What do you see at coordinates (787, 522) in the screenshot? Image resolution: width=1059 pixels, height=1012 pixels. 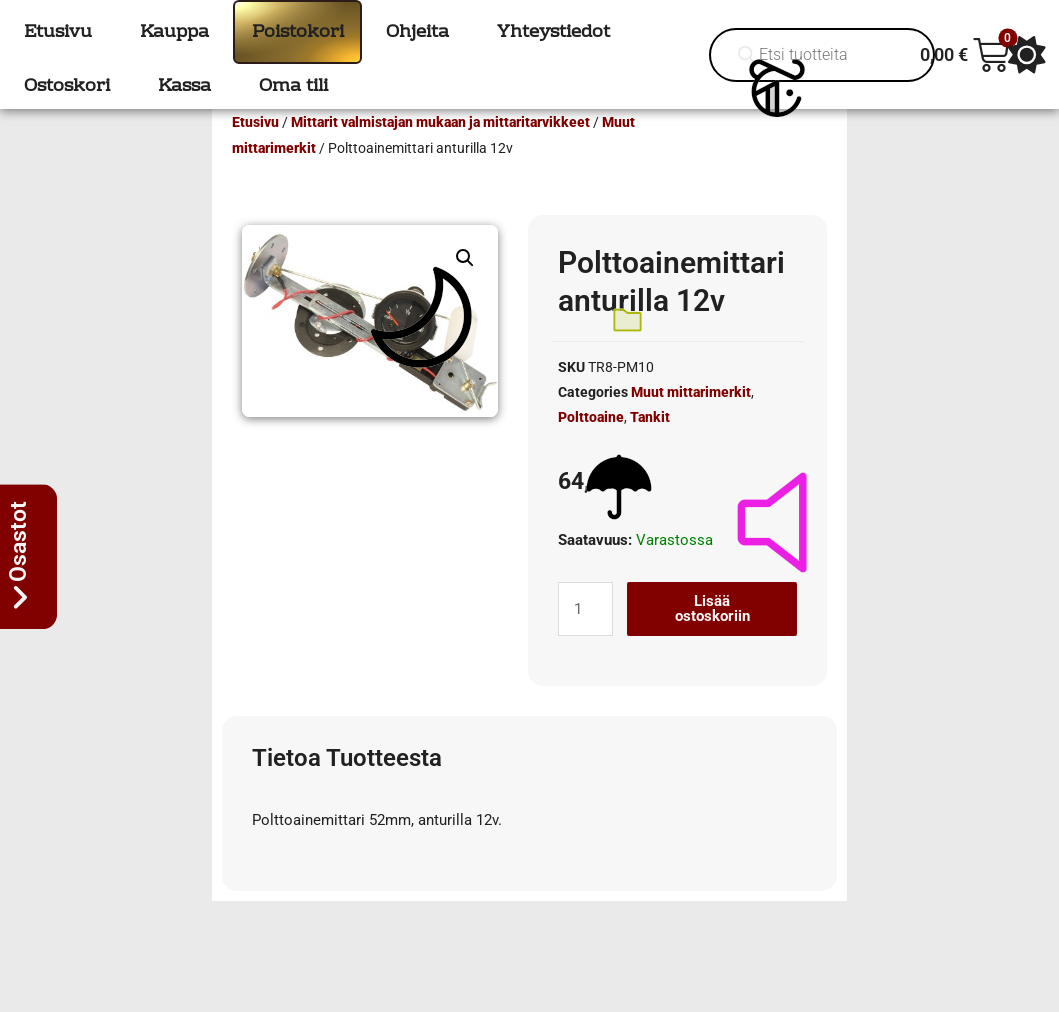 I see `speaker with no audio output` at bounding box center [787, 522].